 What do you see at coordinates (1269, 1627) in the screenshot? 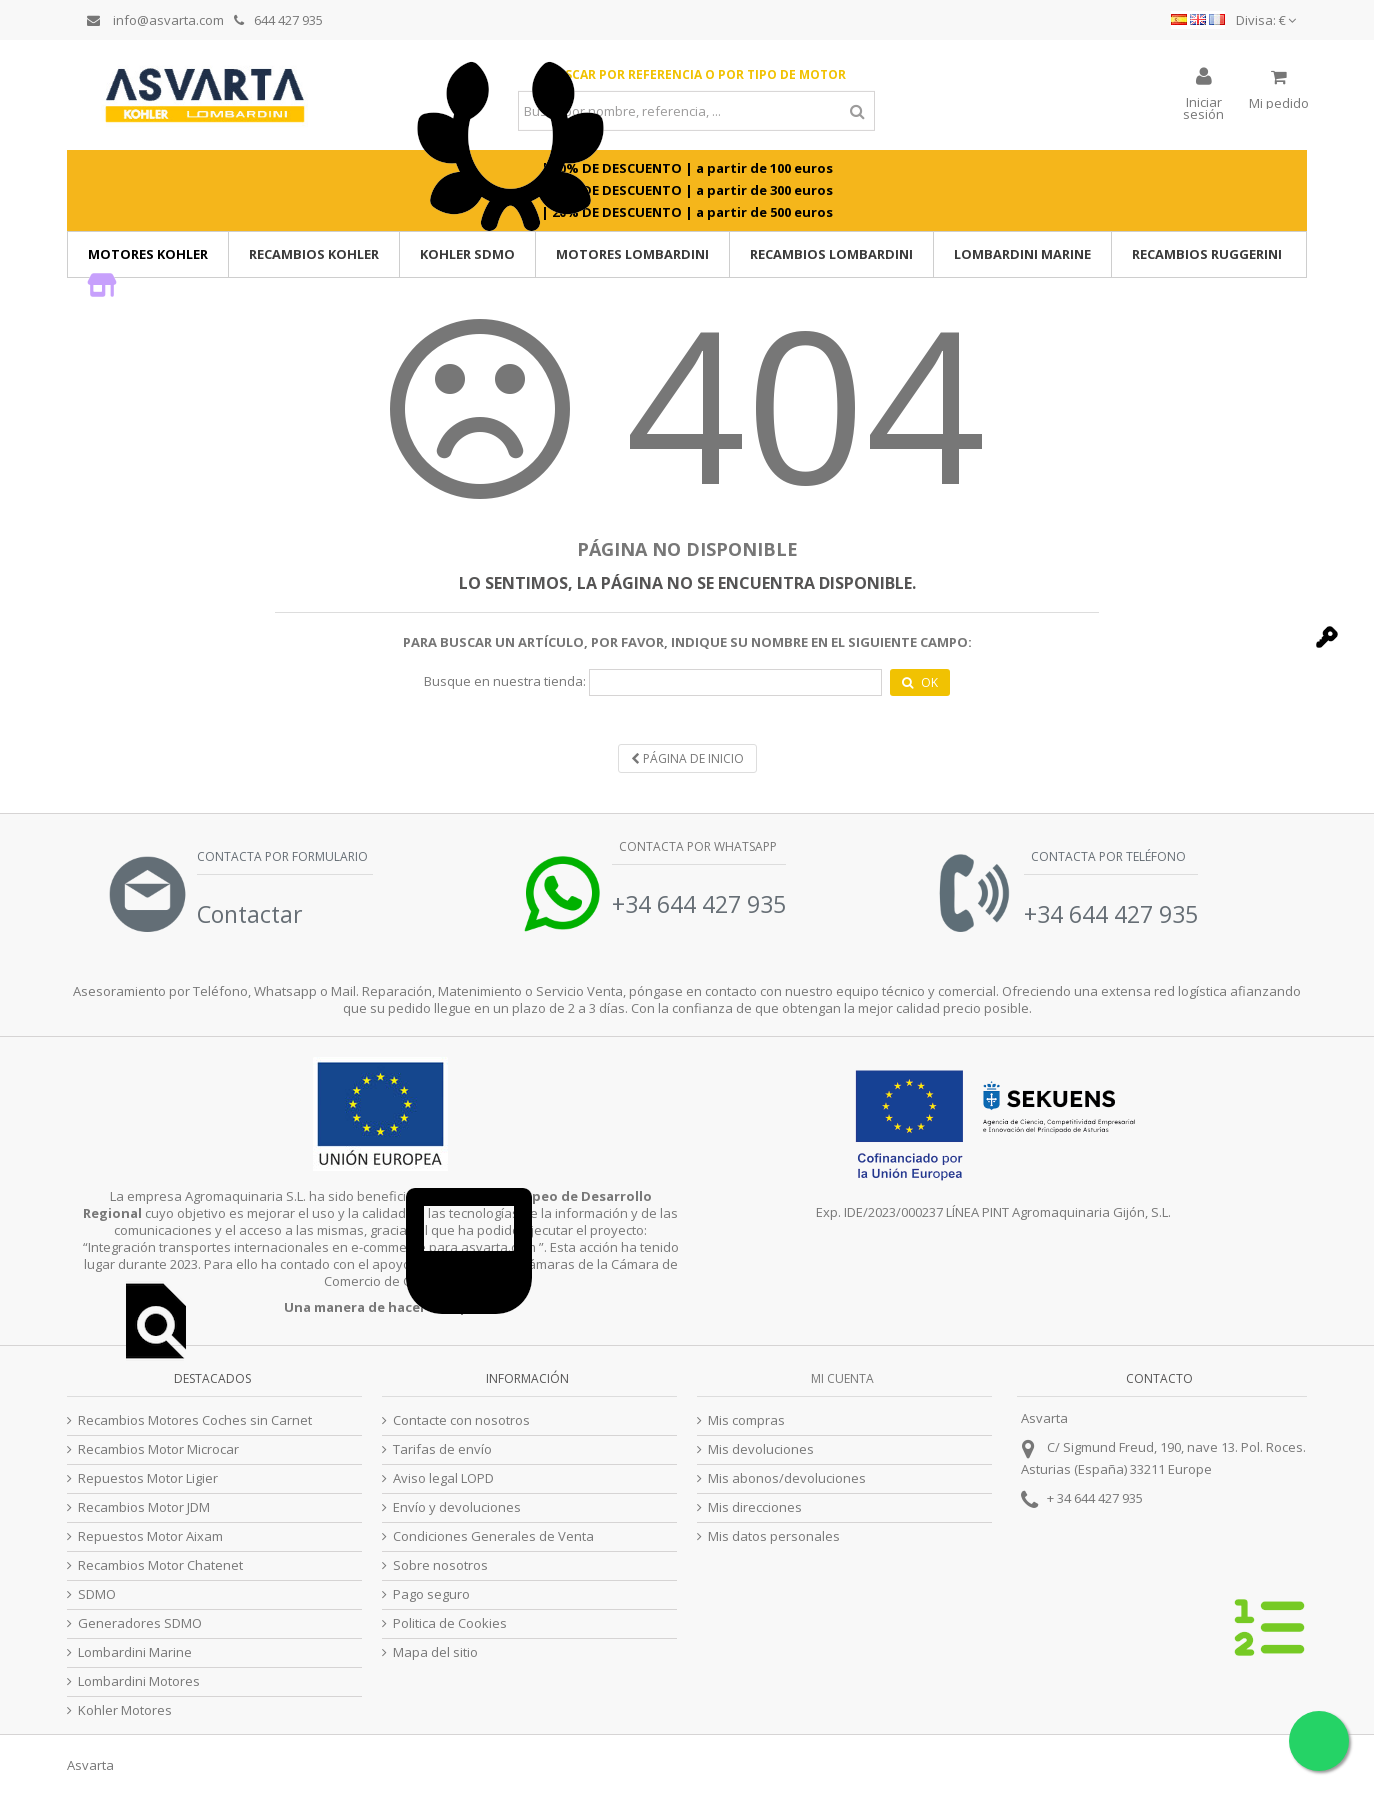
I see `view numbered list` at bounding box center [1269, 1627].